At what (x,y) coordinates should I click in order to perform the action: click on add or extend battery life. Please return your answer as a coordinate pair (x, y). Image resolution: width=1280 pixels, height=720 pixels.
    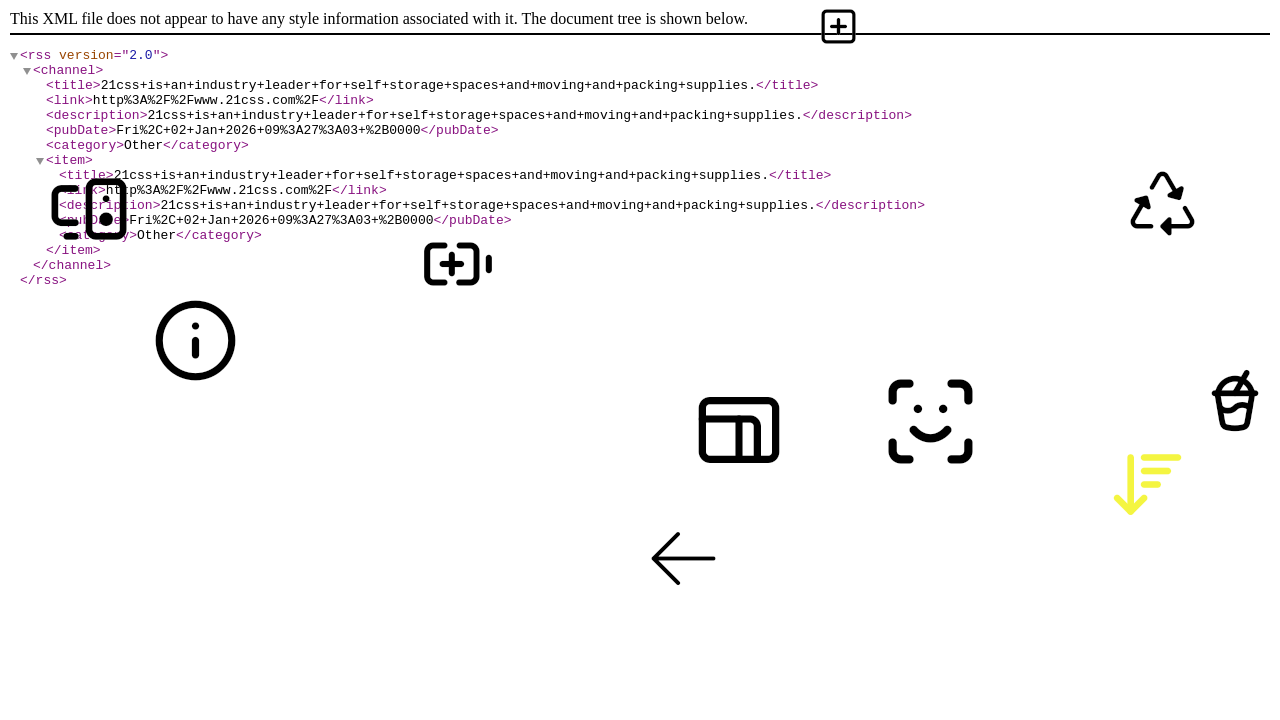
    Looking at the image, I should click on (458, 264).